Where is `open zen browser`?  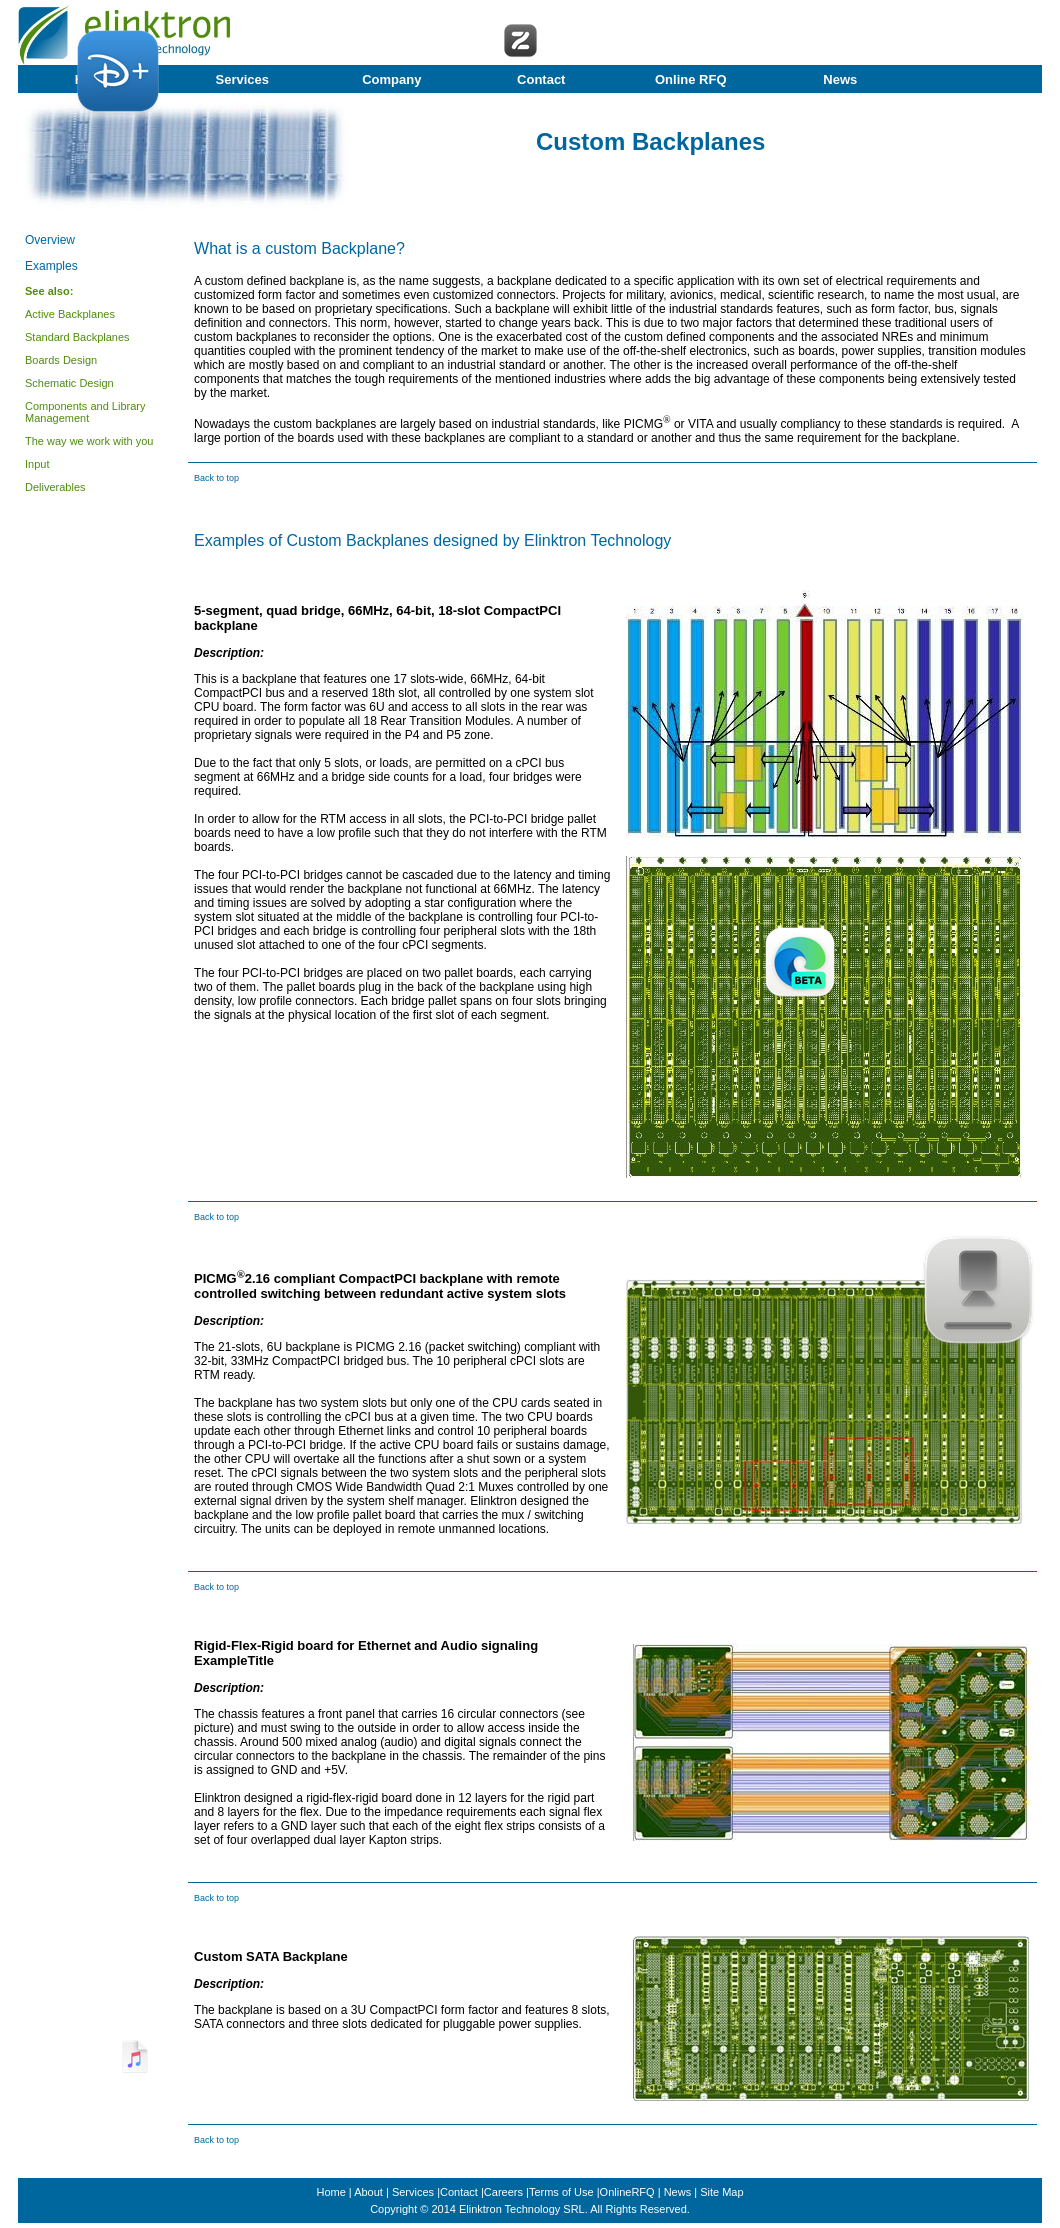
open zen browser is located at coordinates (520, 40).